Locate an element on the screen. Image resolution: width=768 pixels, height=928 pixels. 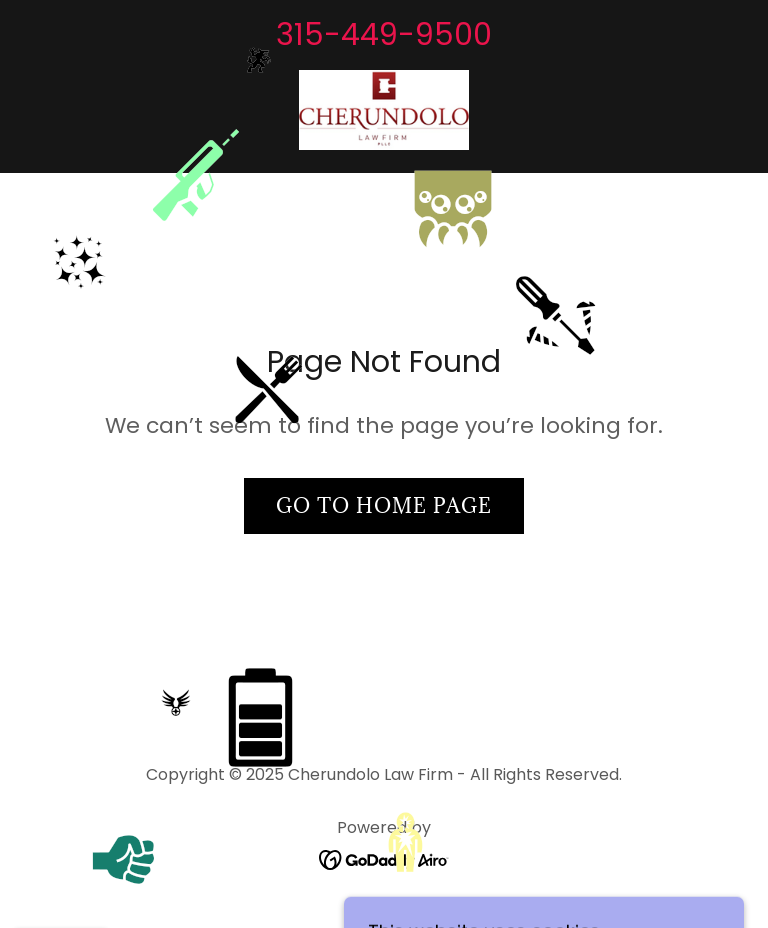
select the FAMAS assault rifle weapon is located at coordinates (196, 175).